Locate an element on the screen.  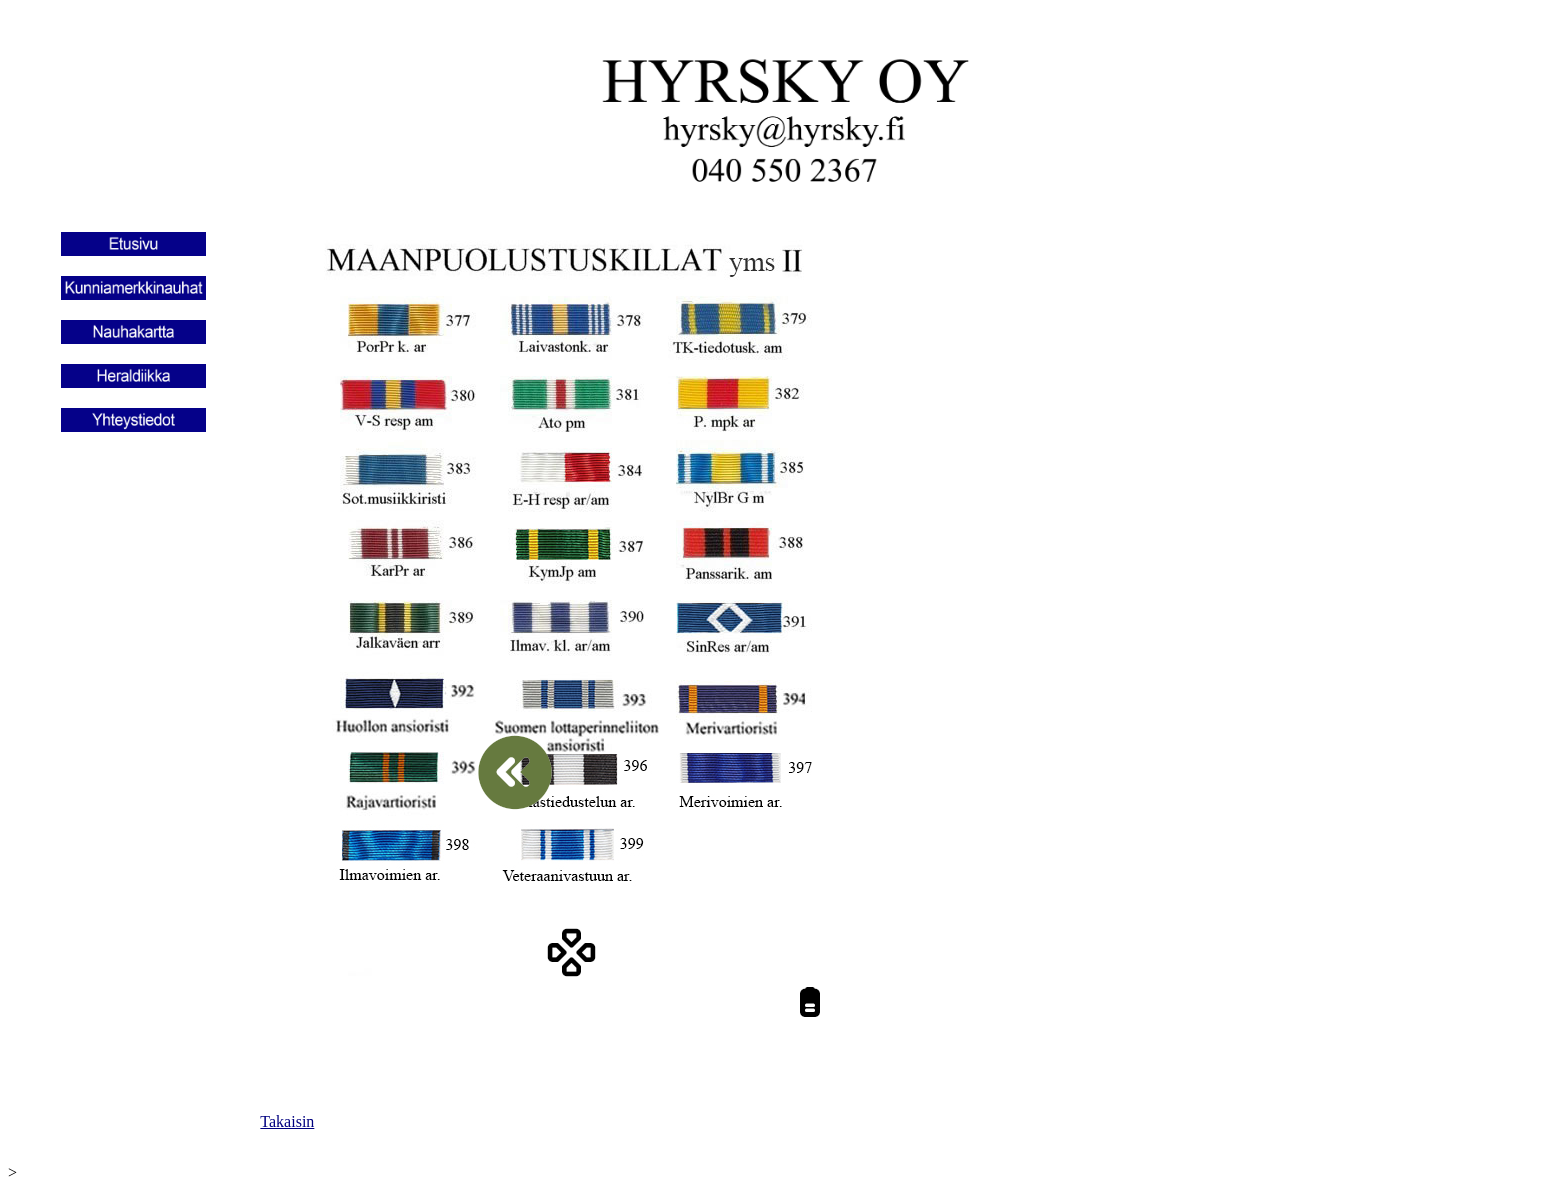
access gaming features or settings is located at coordinates (571, 952).